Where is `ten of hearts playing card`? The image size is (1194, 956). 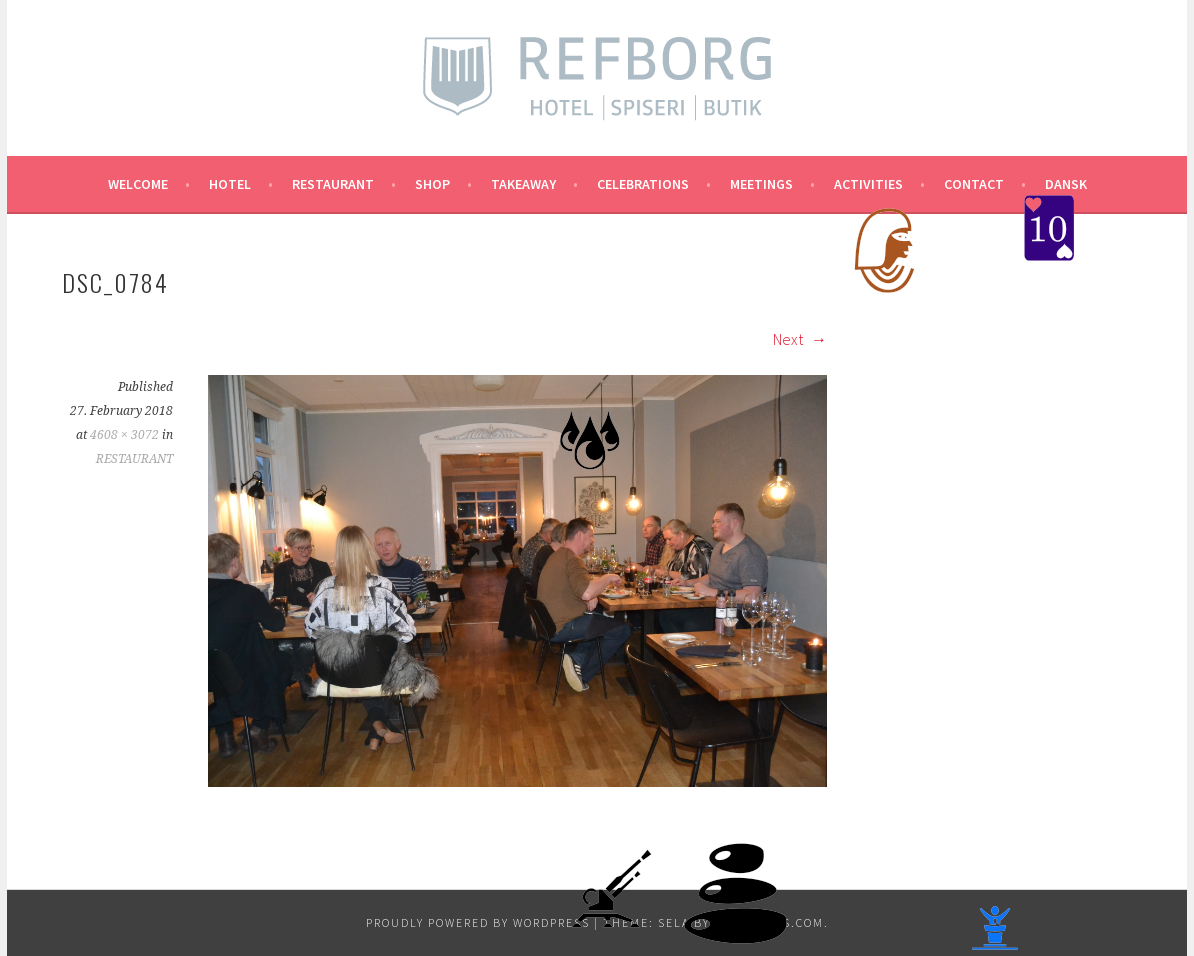
ten of hearts playing card is located at coordinates (1049, 228).